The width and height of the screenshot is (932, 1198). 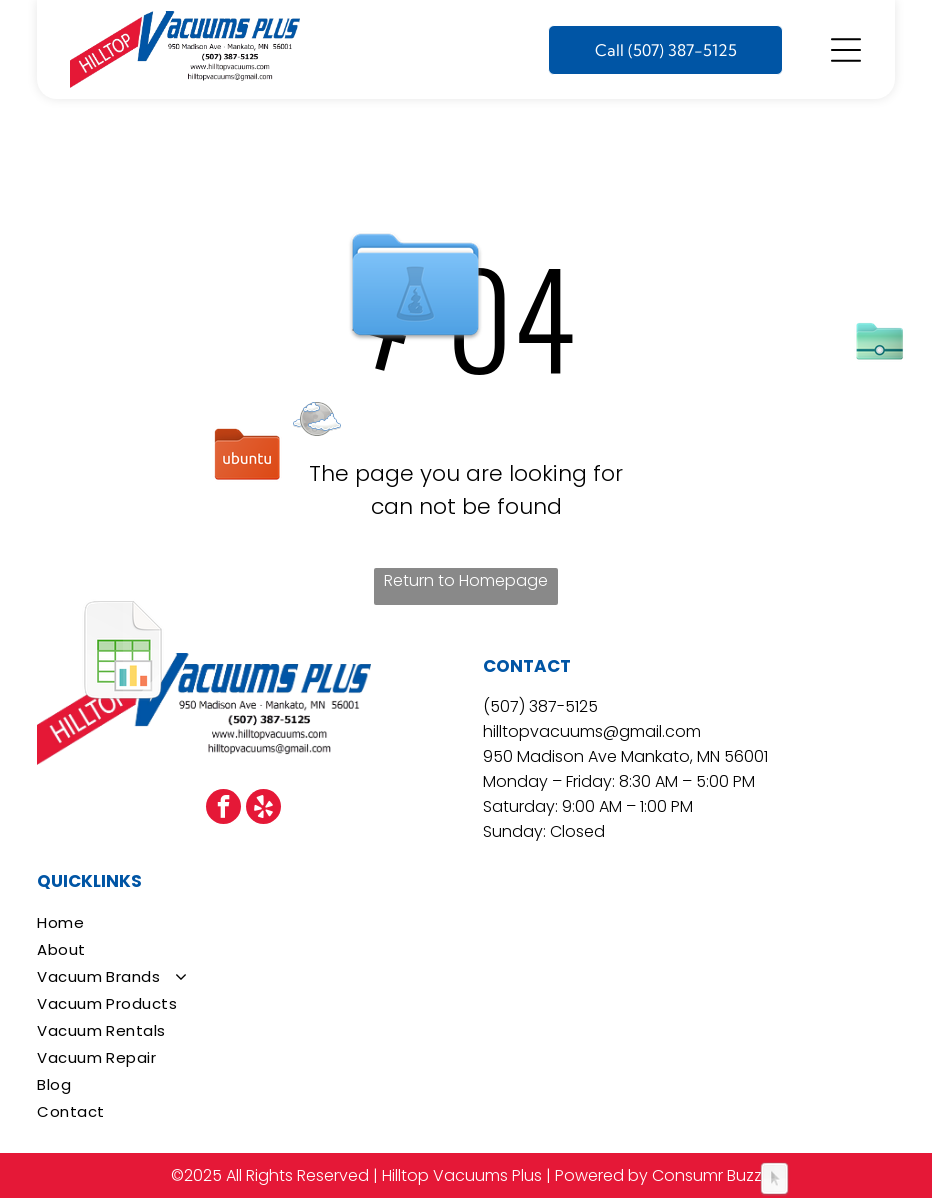 I want to click on open ubuntu-related files folder, so click(x=247, y=456).